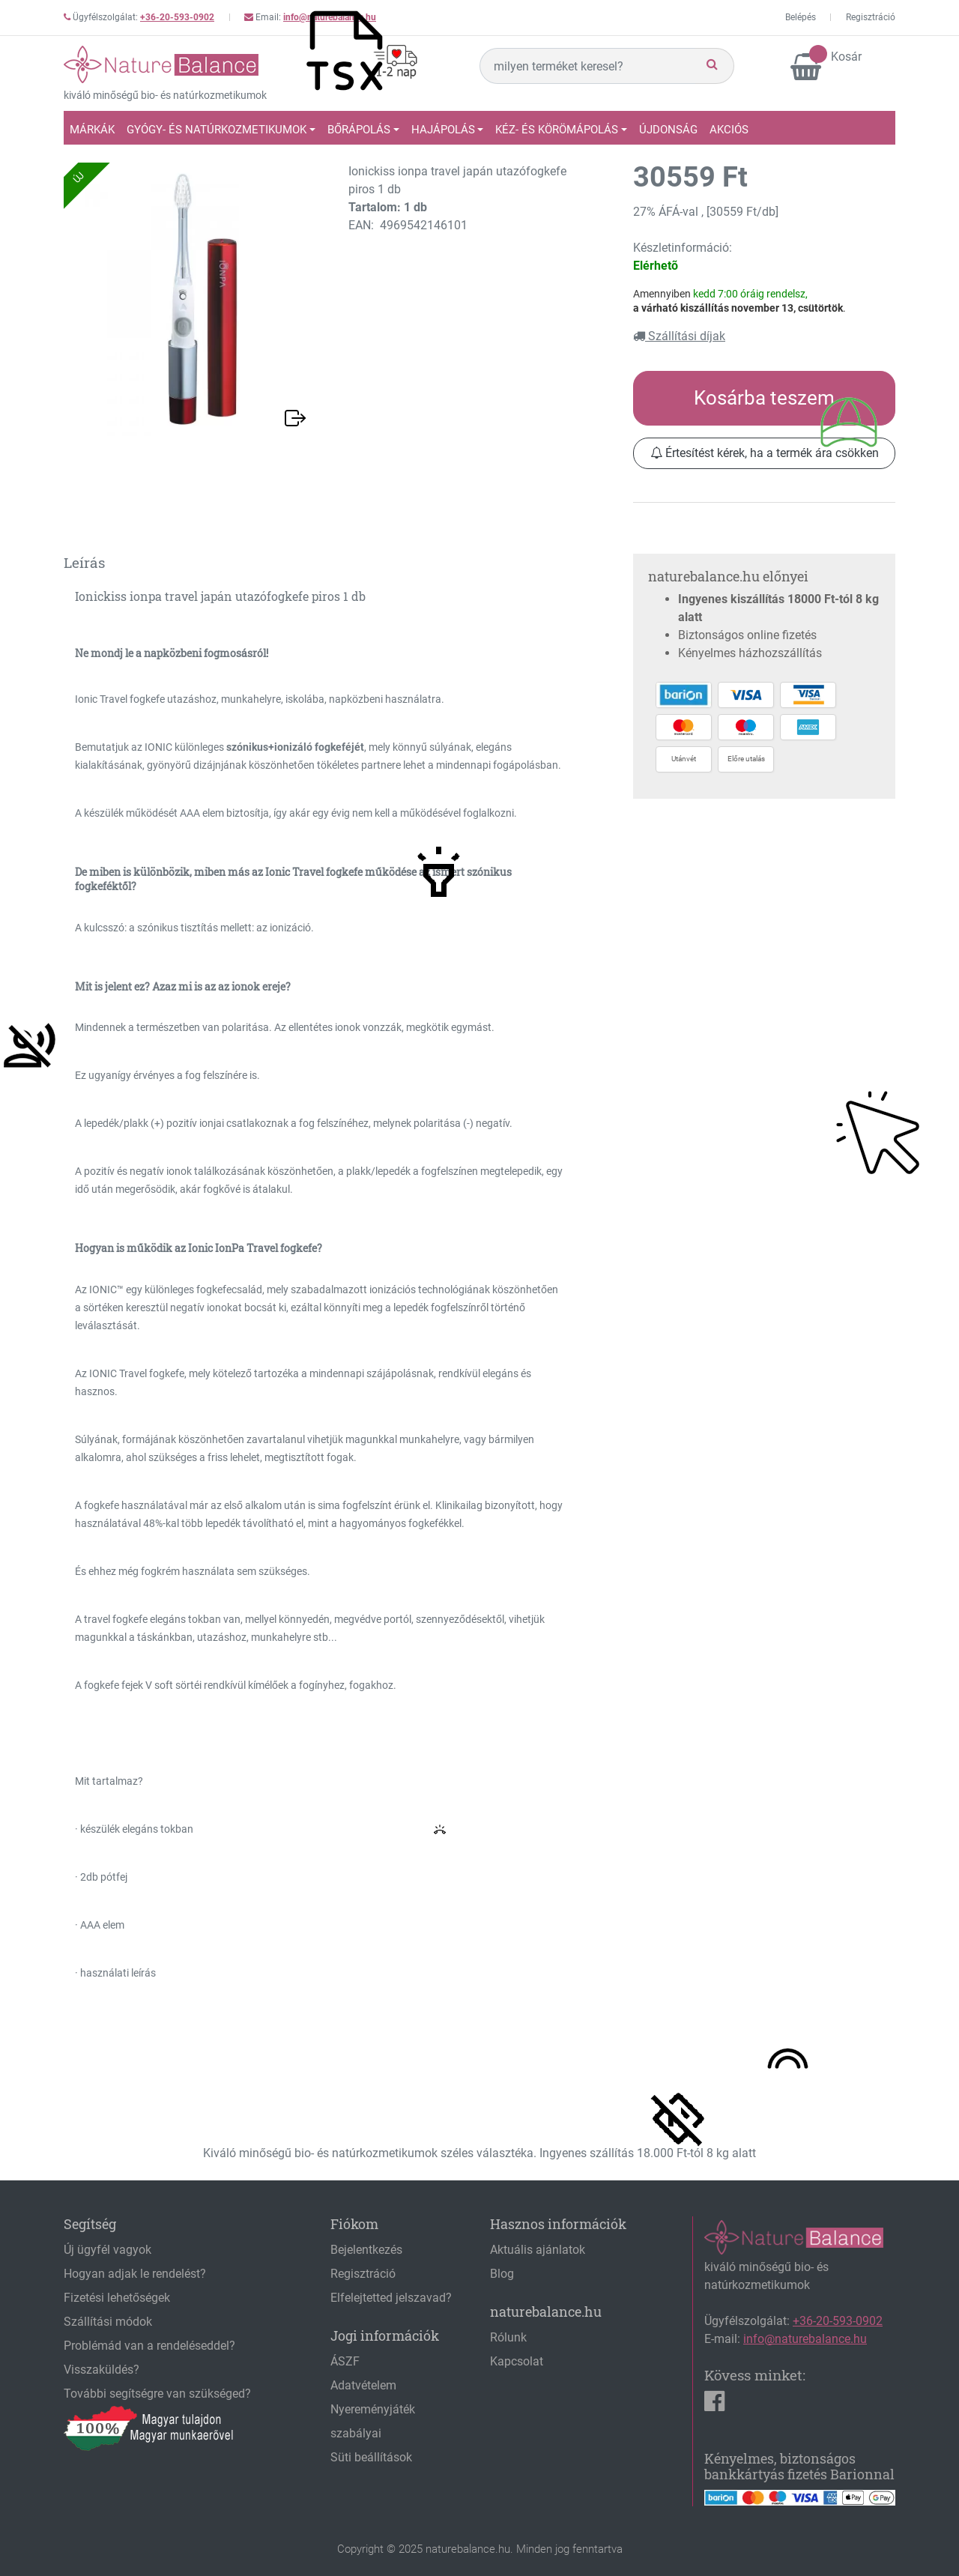 This screenshot has height=2576, width=959. I want to click on access visual filters or image effects, so click(787, 2059).